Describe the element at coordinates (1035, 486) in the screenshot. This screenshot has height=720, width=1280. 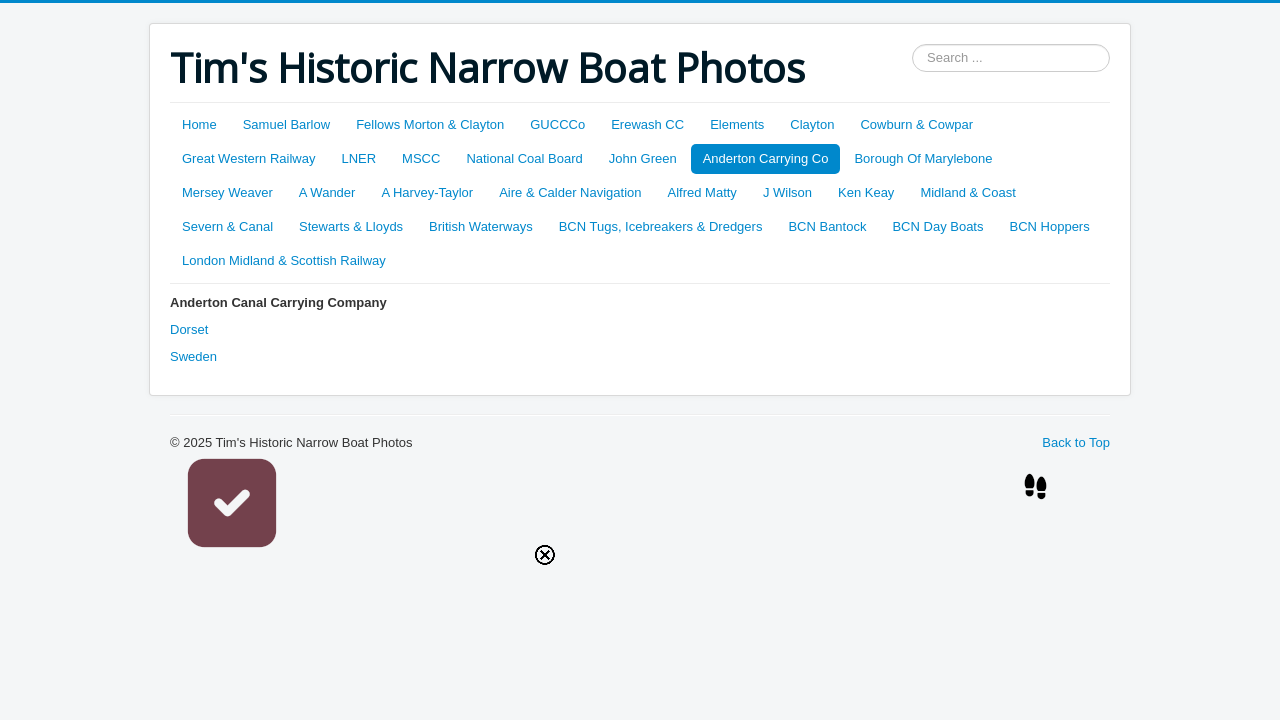
I see `view step tracking or walking activity` at that location.